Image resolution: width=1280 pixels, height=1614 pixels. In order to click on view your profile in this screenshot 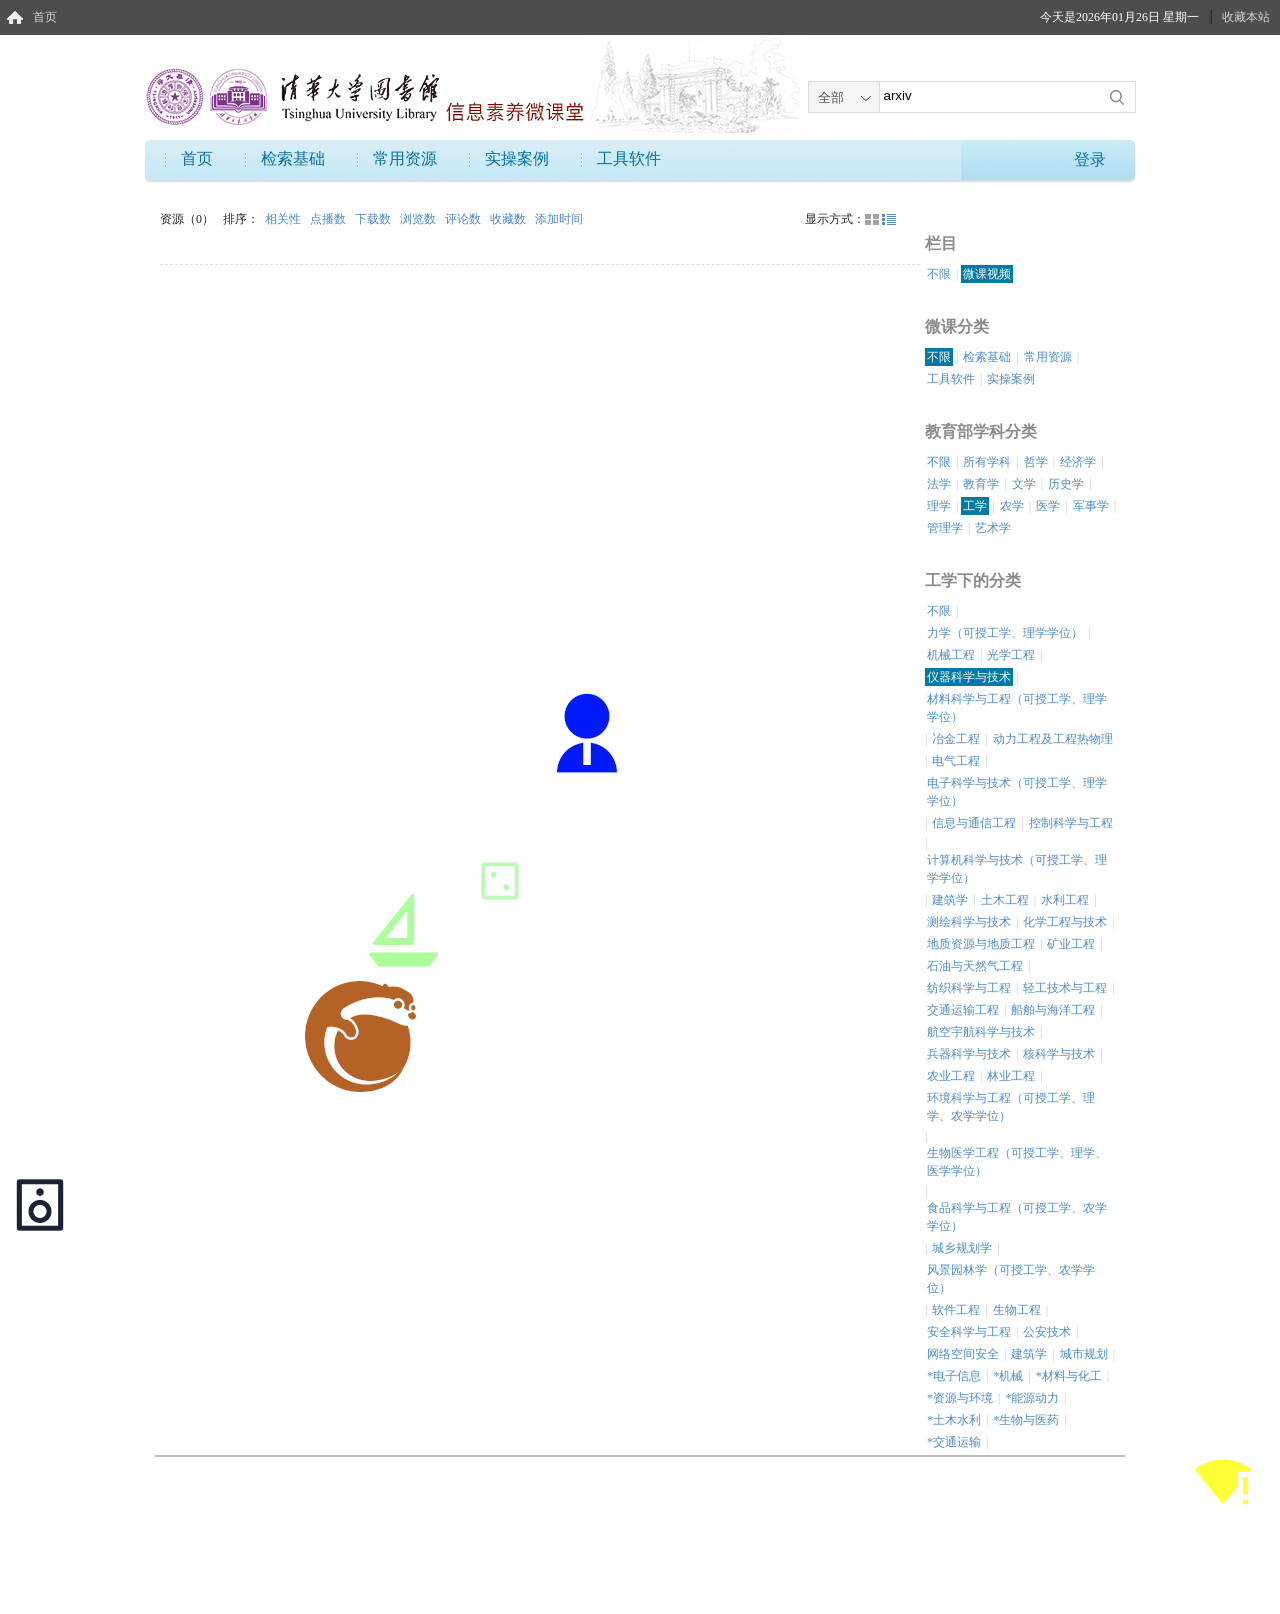, I will do `click(587, 735)`.